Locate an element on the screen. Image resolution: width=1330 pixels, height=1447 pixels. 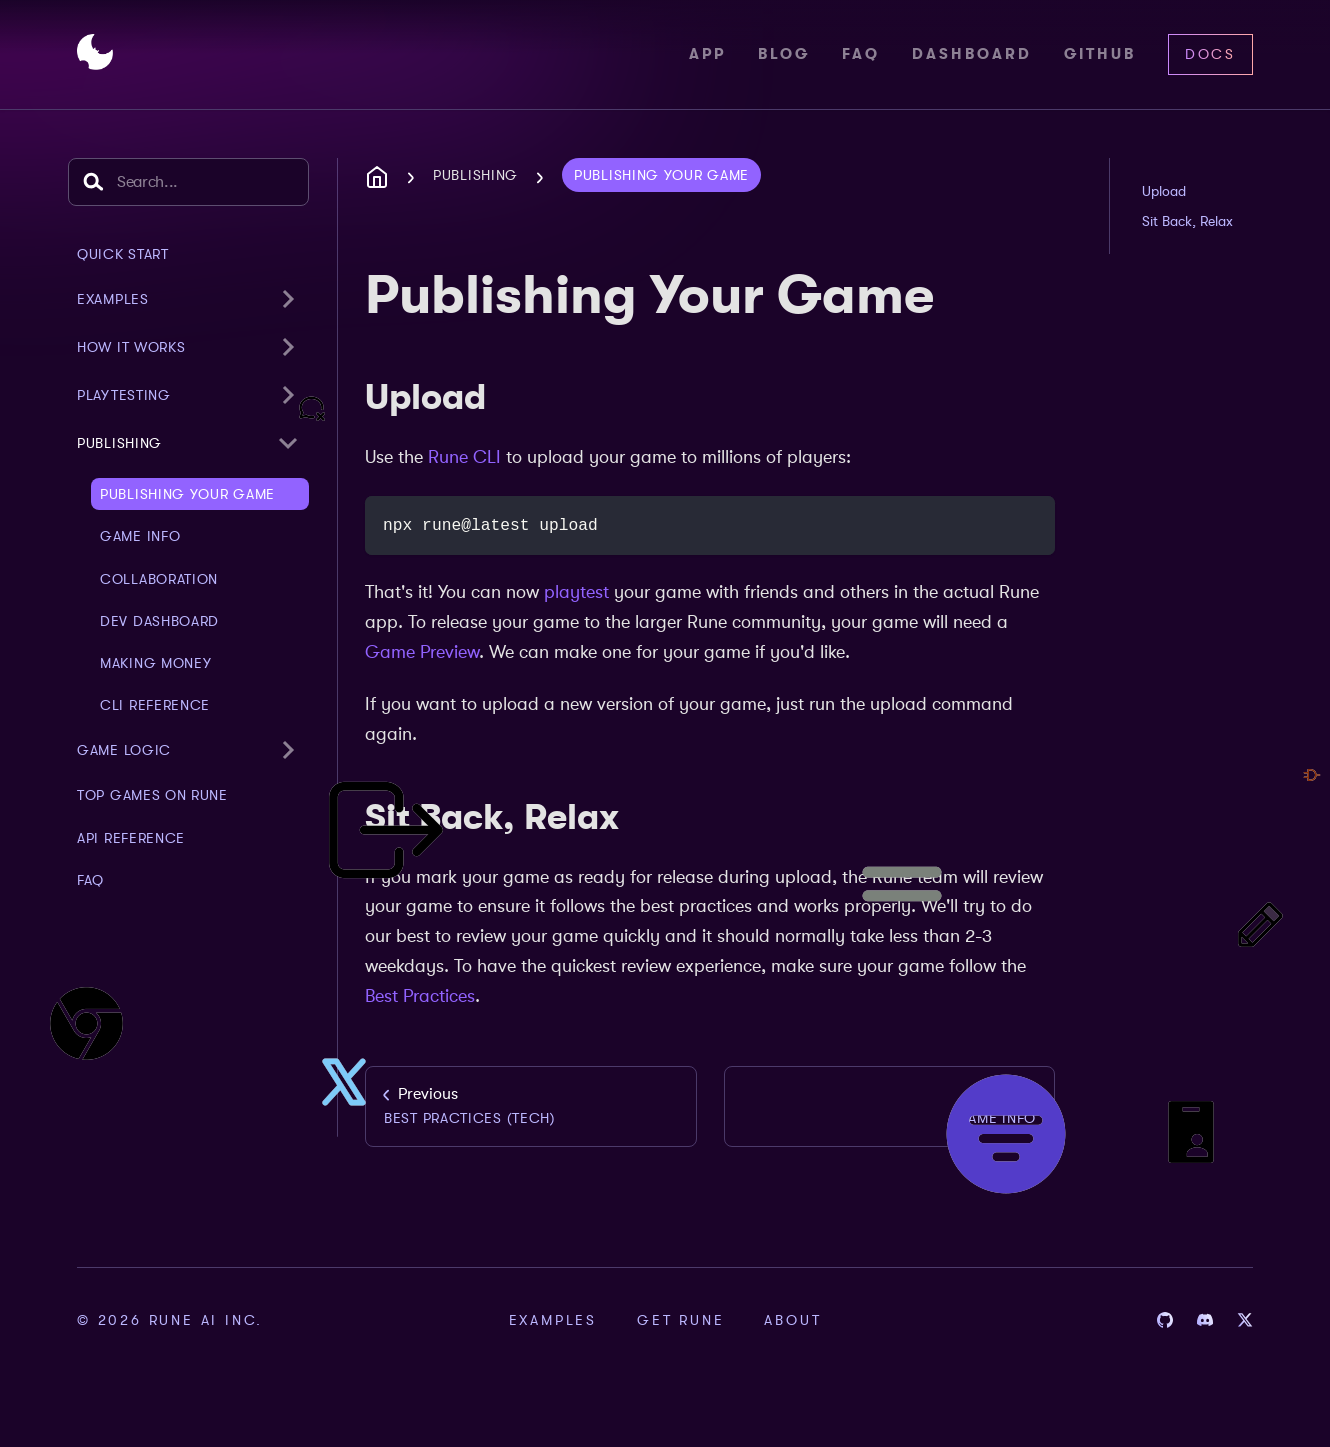
edit content or text is located at coordinates (1259, 925).